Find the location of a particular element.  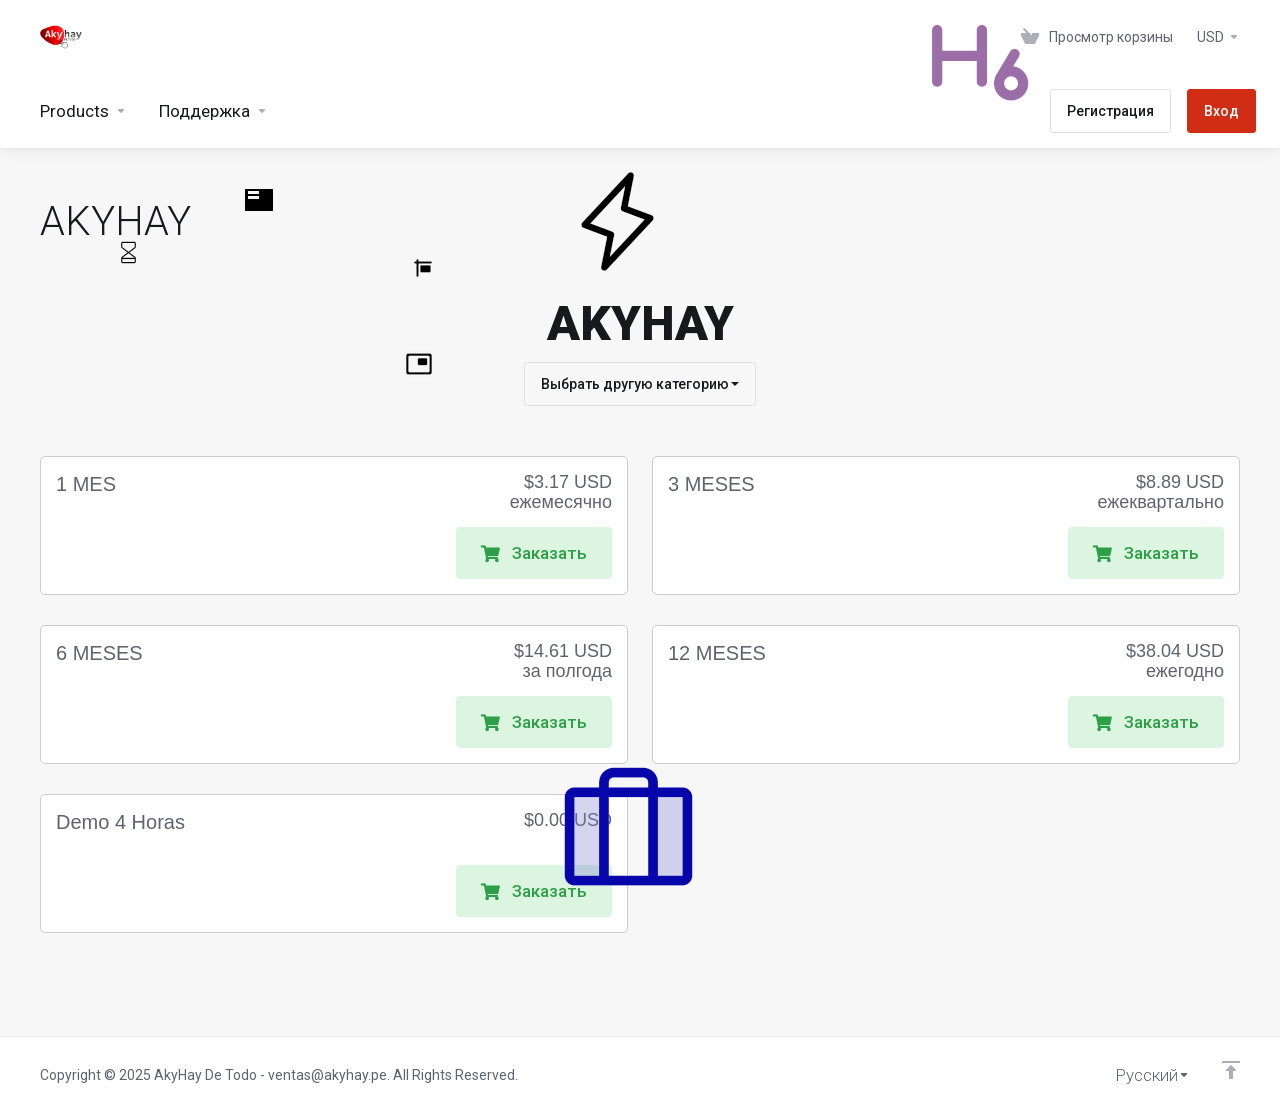

enable picture-in-picture mode is located at coordinates (419, 364).